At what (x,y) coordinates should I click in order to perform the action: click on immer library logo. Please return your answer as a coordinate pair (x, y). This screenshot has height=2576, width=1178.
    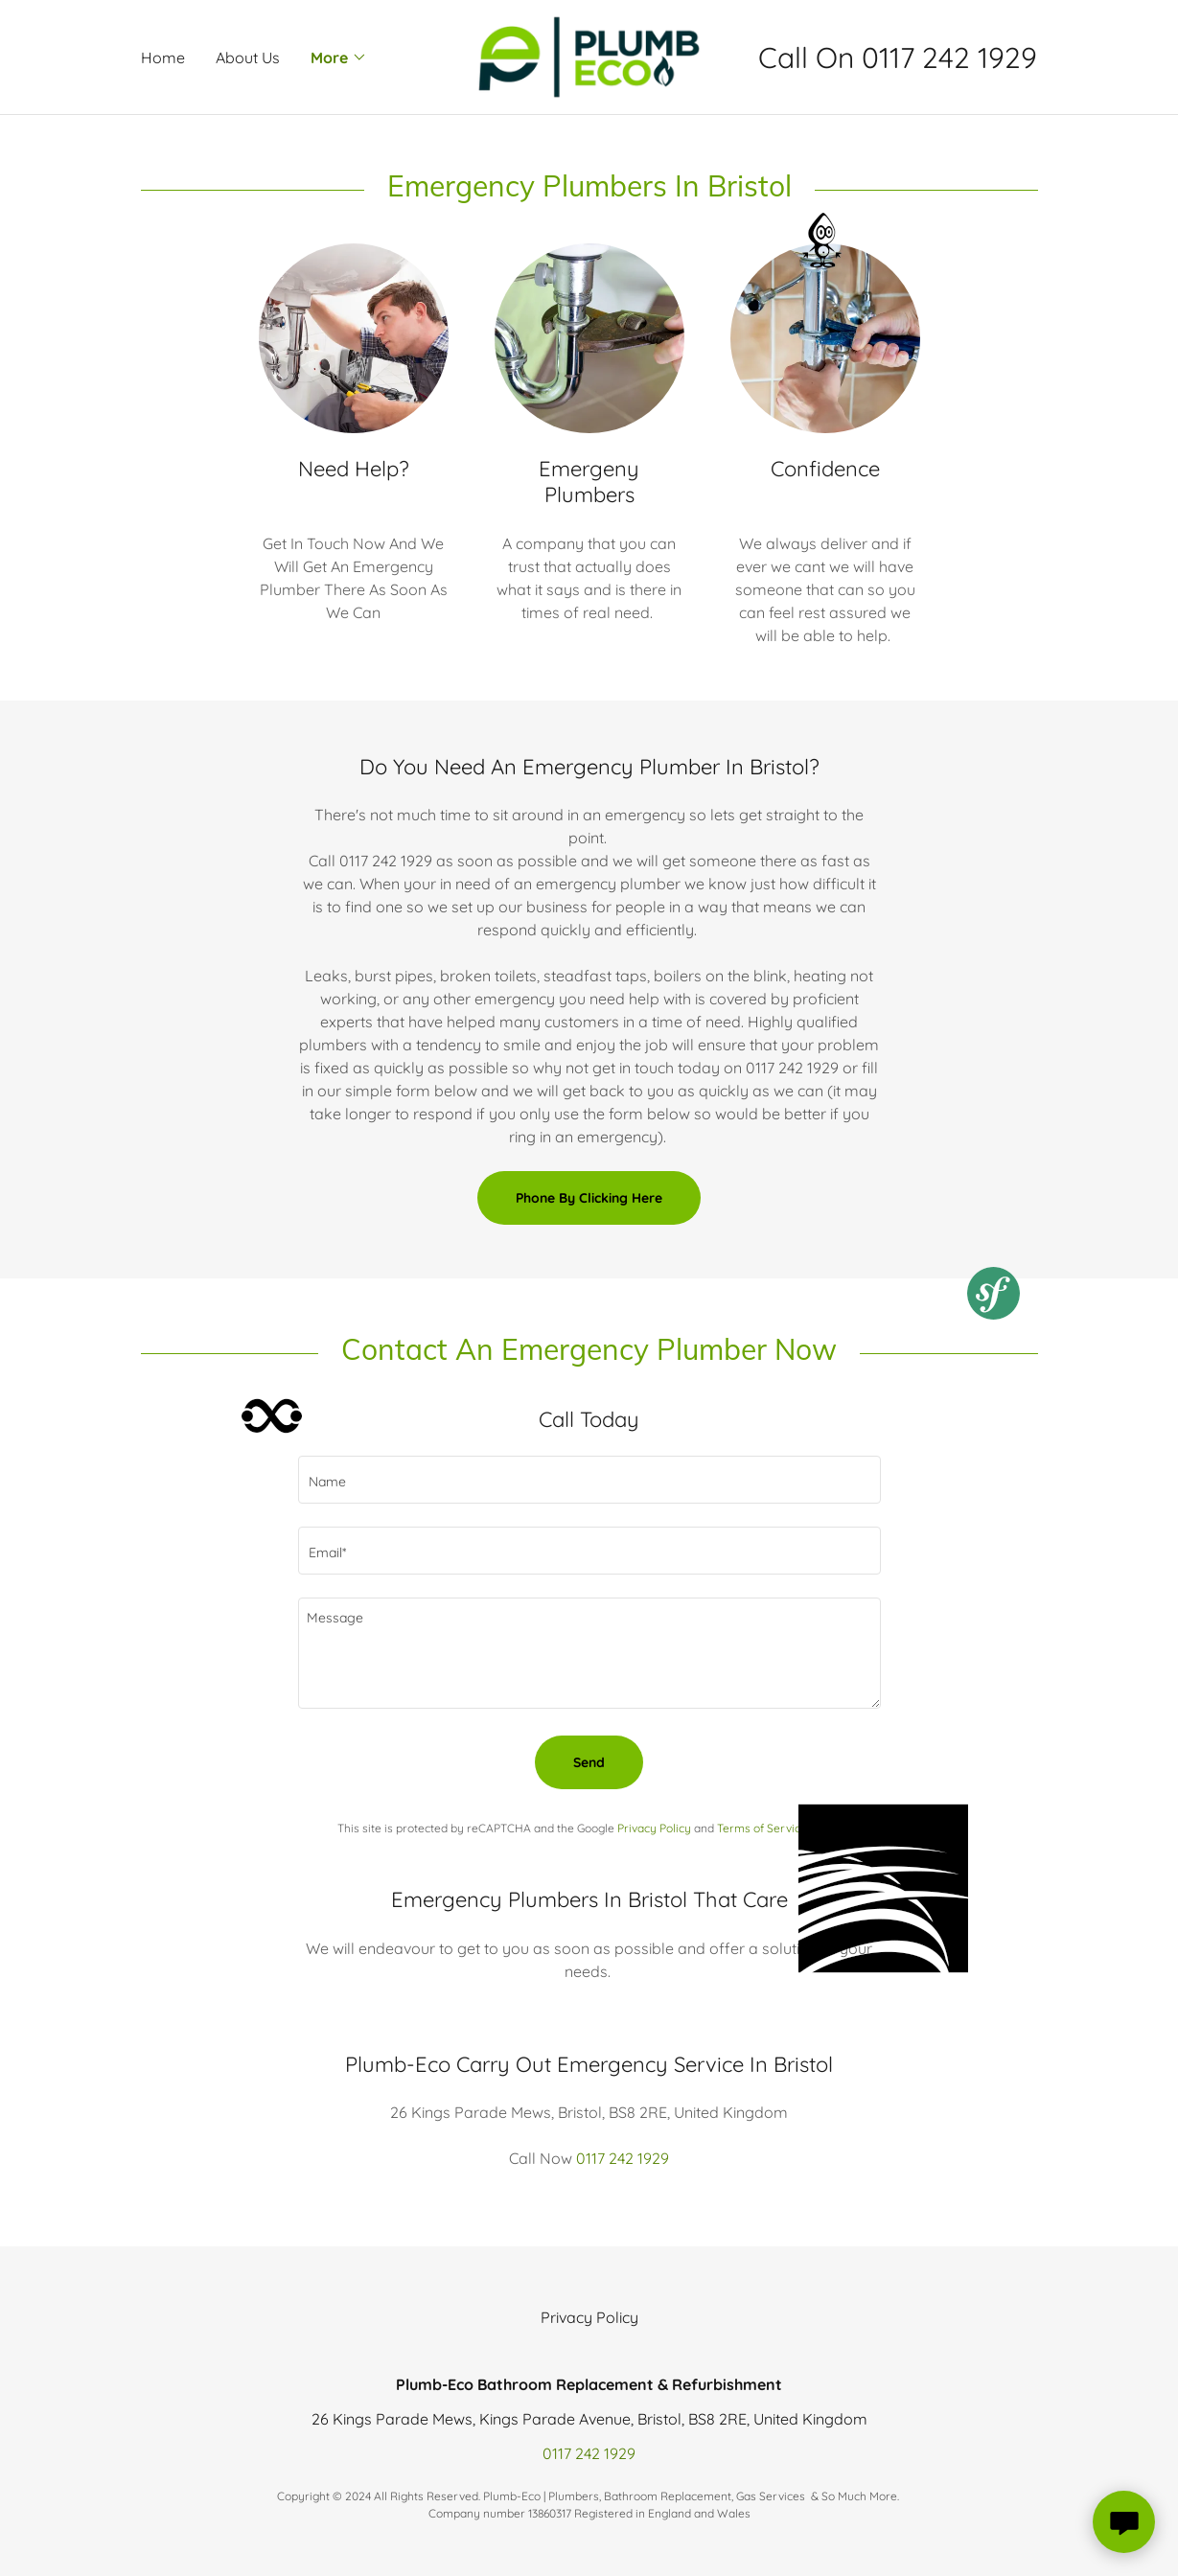
    Looking at the image, I should click on (271, 1415).